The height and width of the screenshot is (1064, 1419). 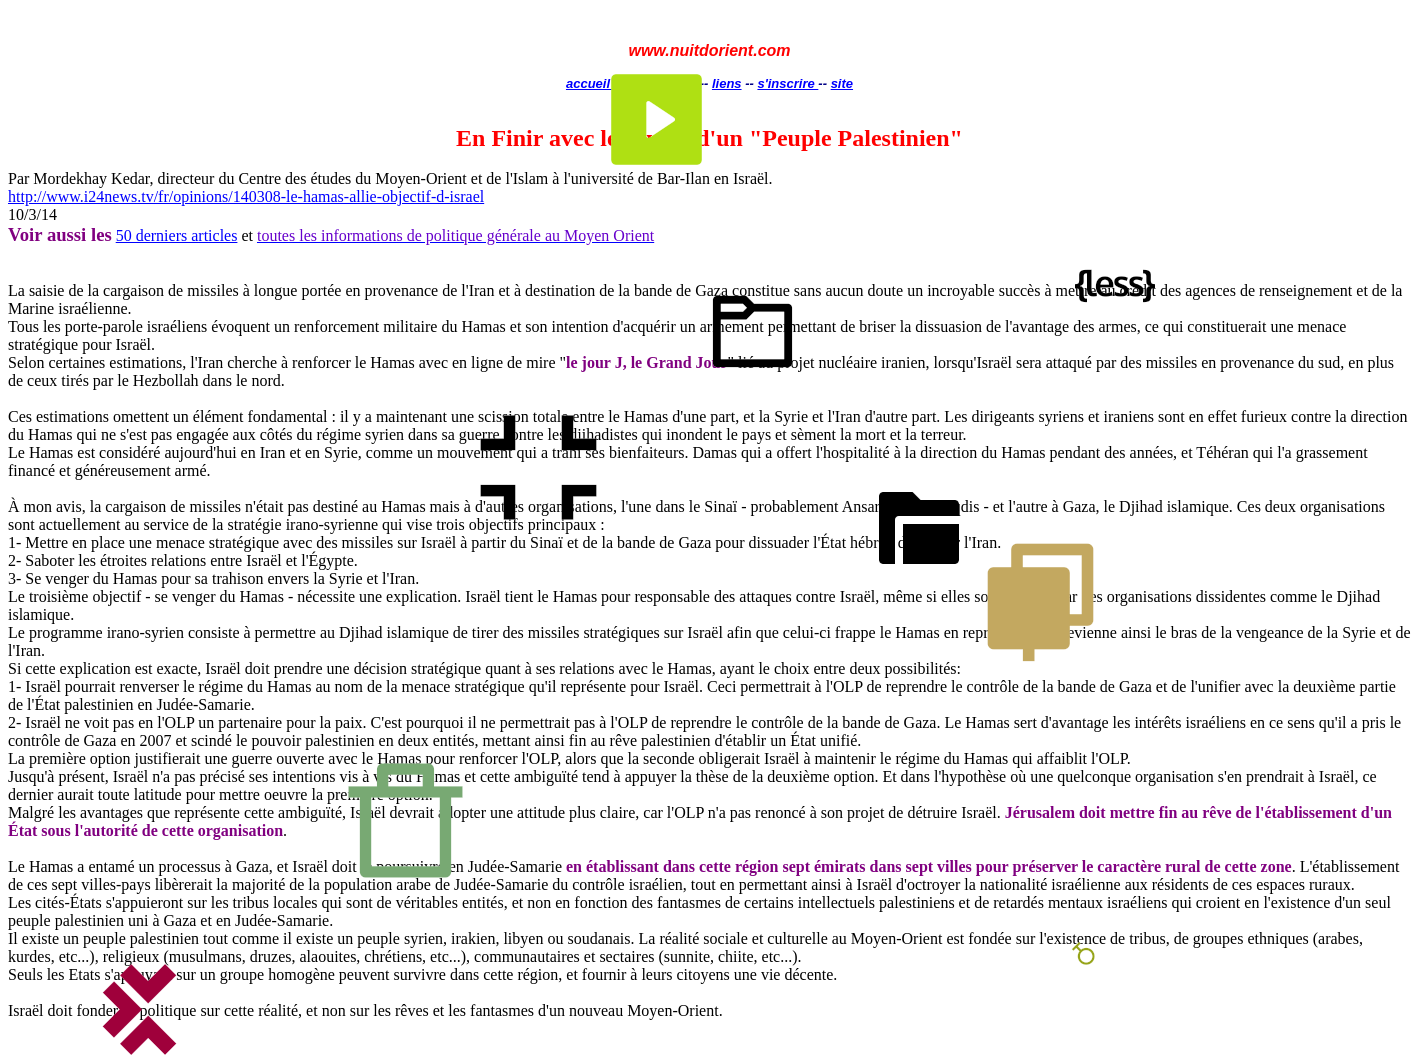 What do you see at coordinates (1040, 596) in the screenshot?
I see `AED electrode pads for defibrillator device` at bounding box center [1040, 596].